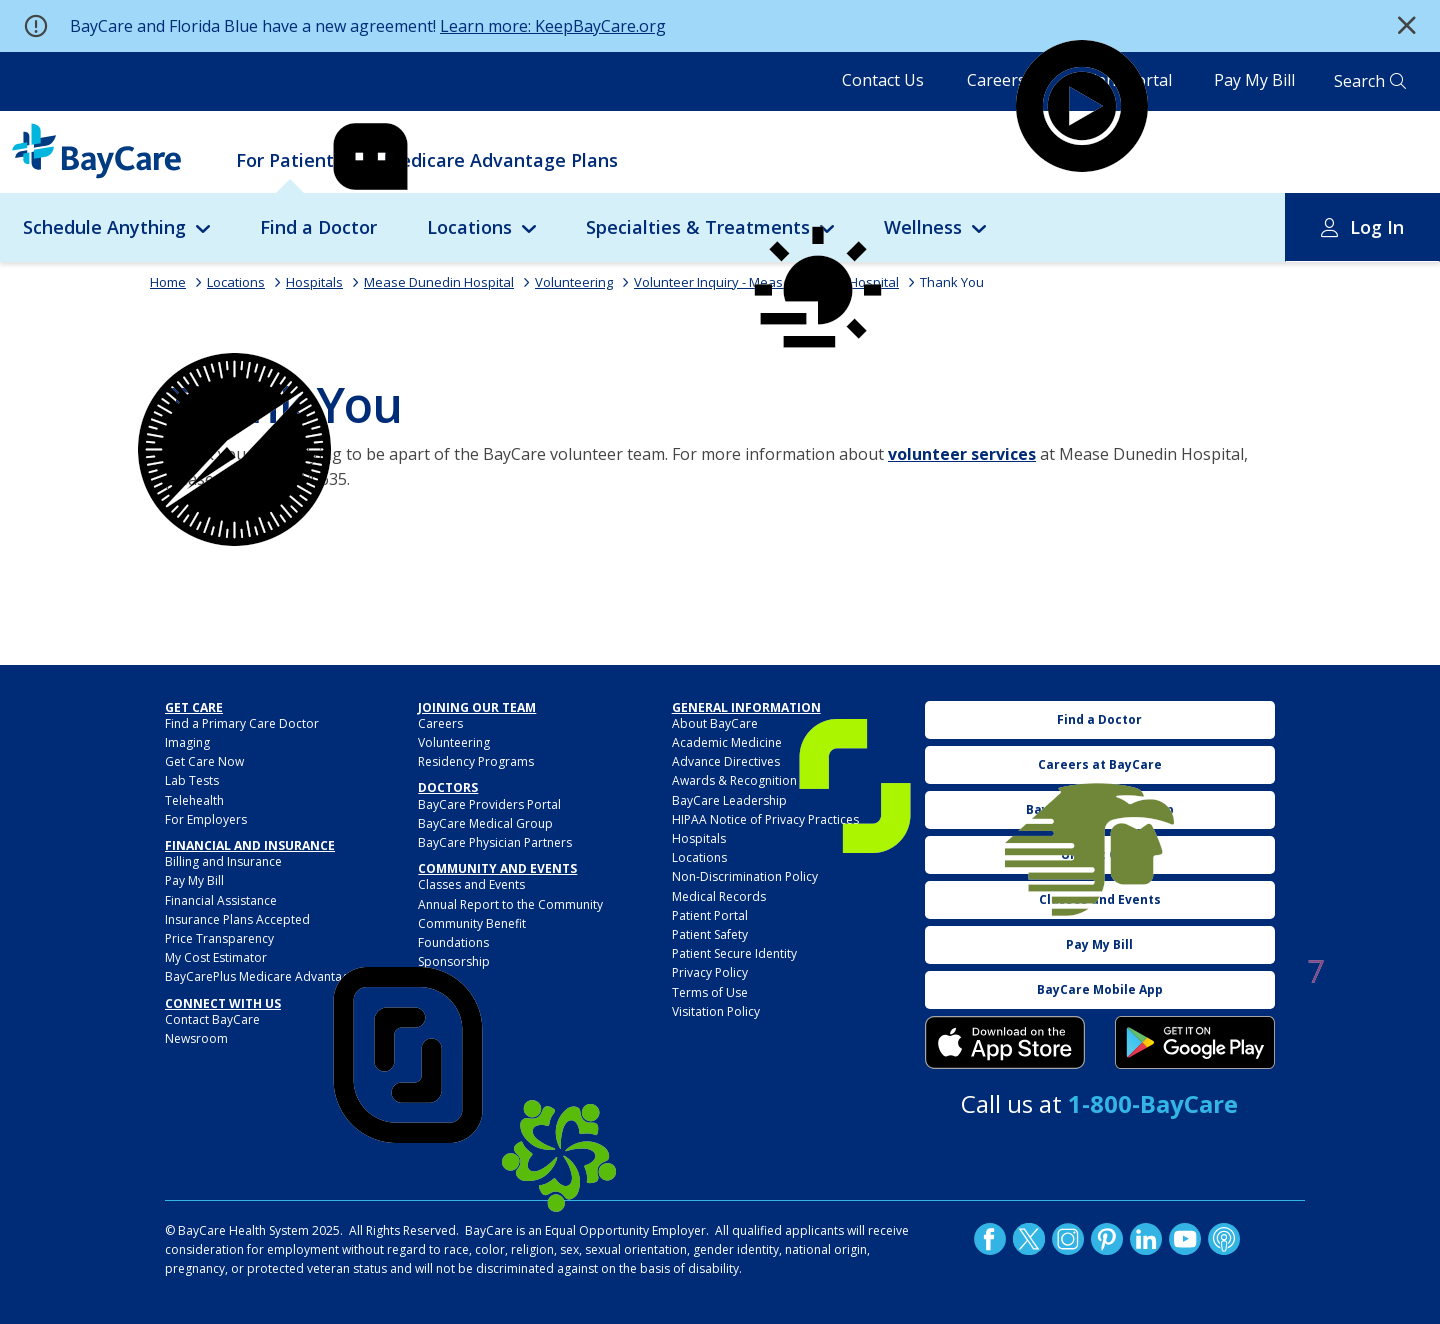  I want to click on select or insert the number 7, so click(1315, 971).